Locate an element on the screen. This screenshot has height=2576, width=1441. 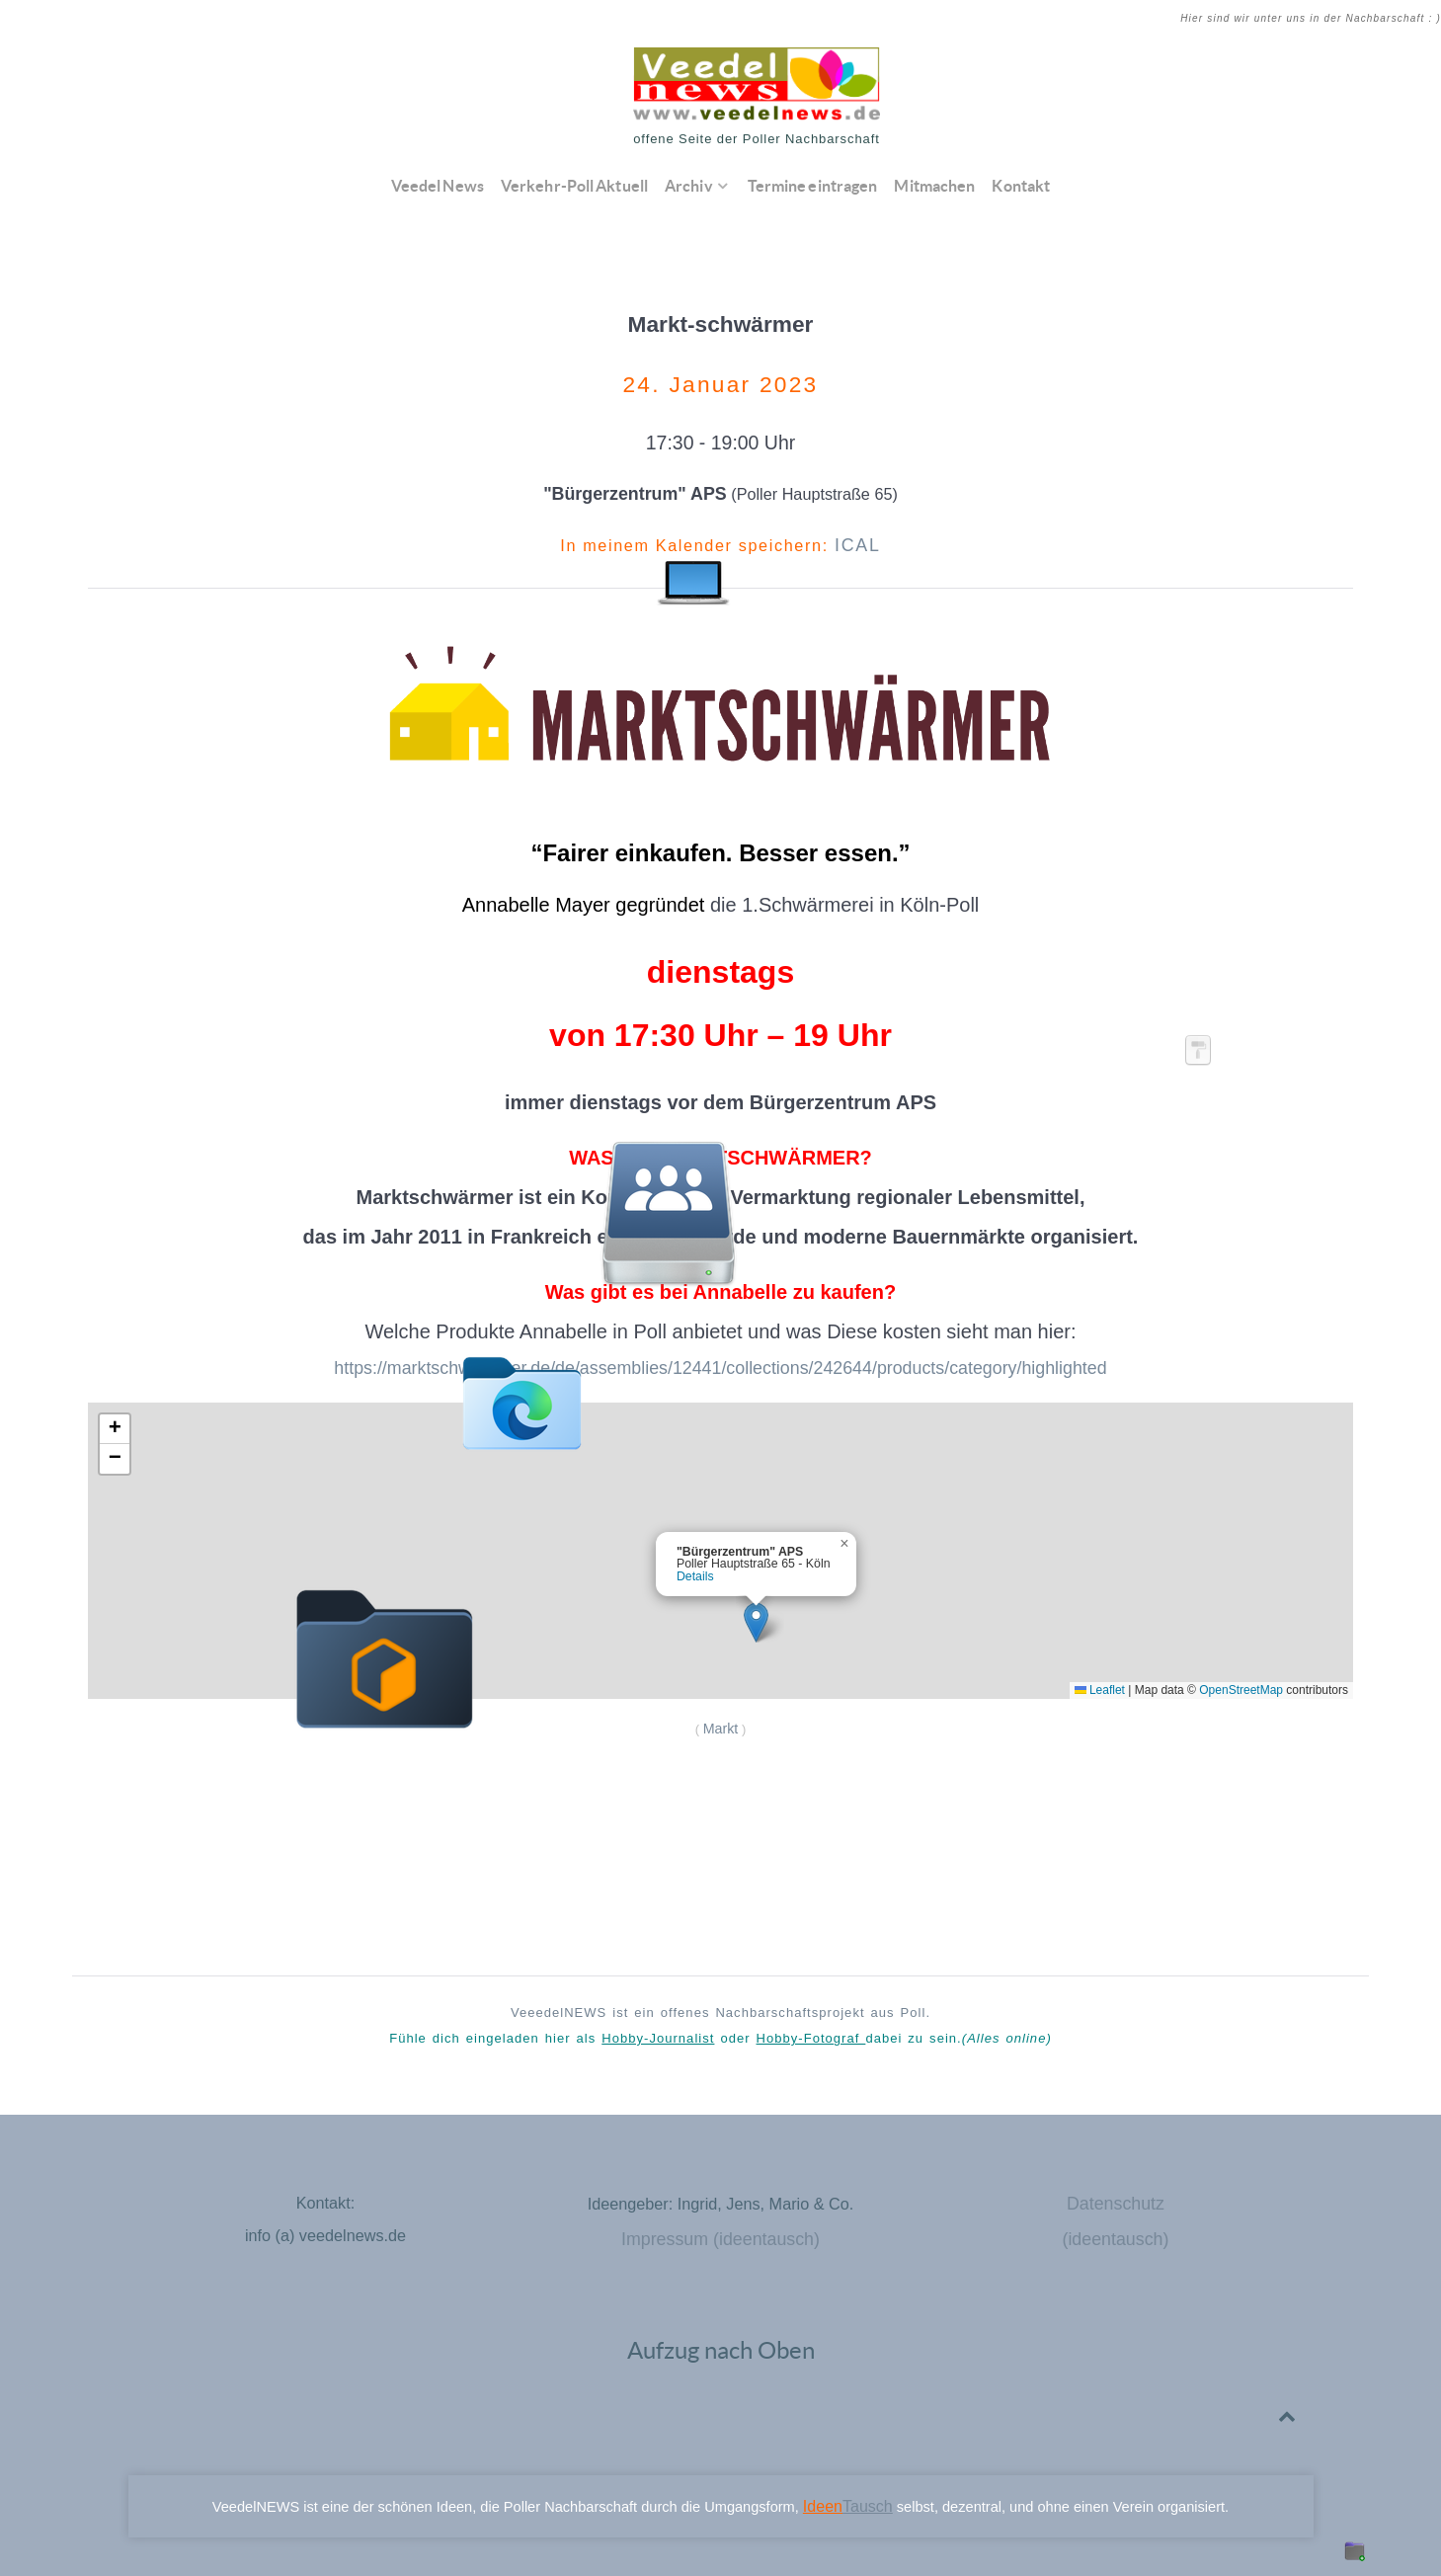
indicates this macbook pro in system preferences is located at coordinates (693, 579).